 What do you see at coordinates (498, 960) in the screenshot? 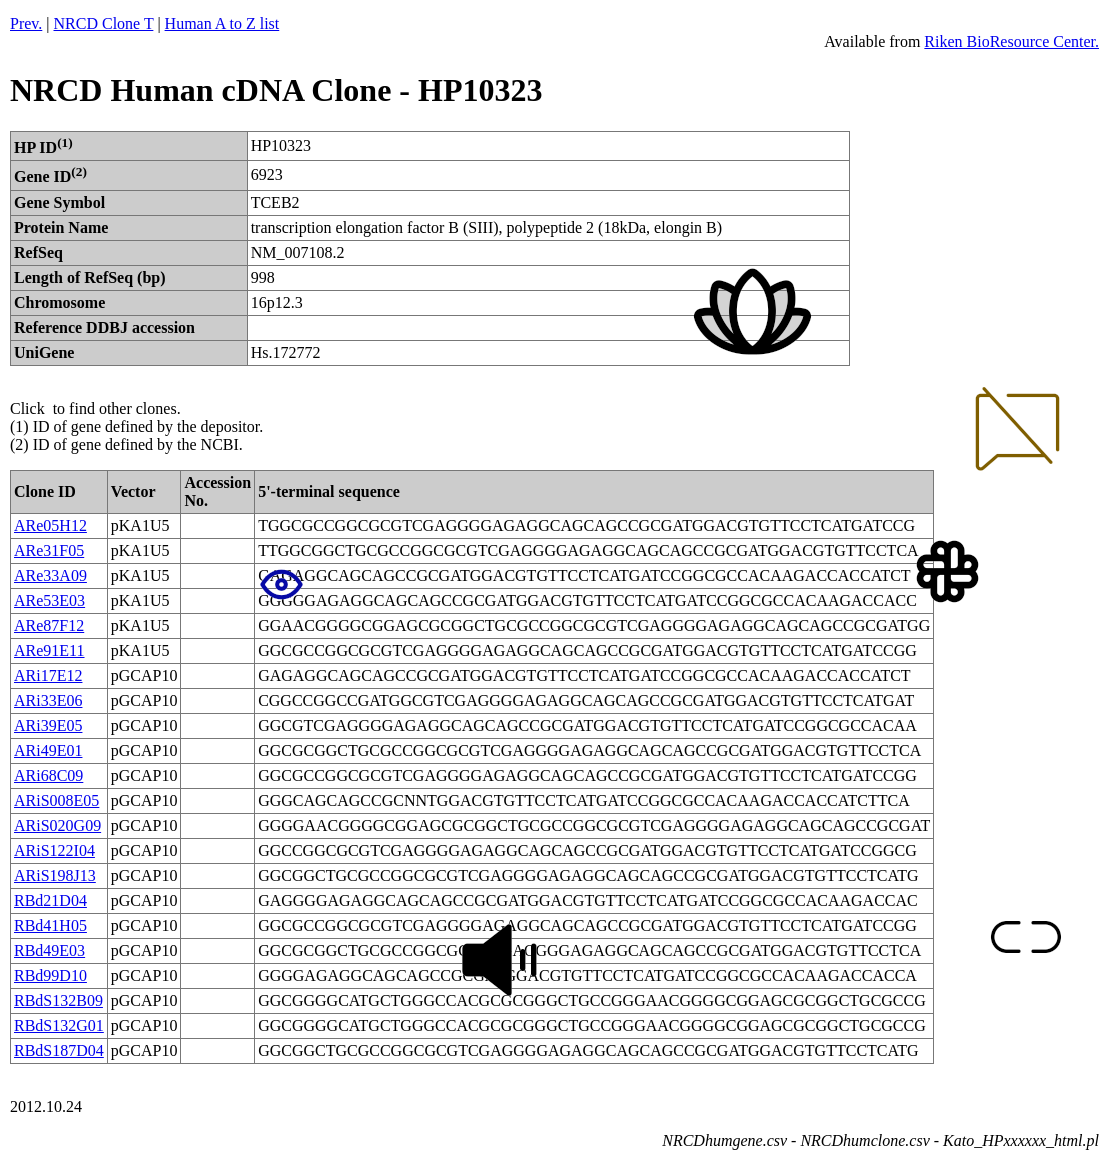
I see `volume set to high` at bounding box center [498, 960].